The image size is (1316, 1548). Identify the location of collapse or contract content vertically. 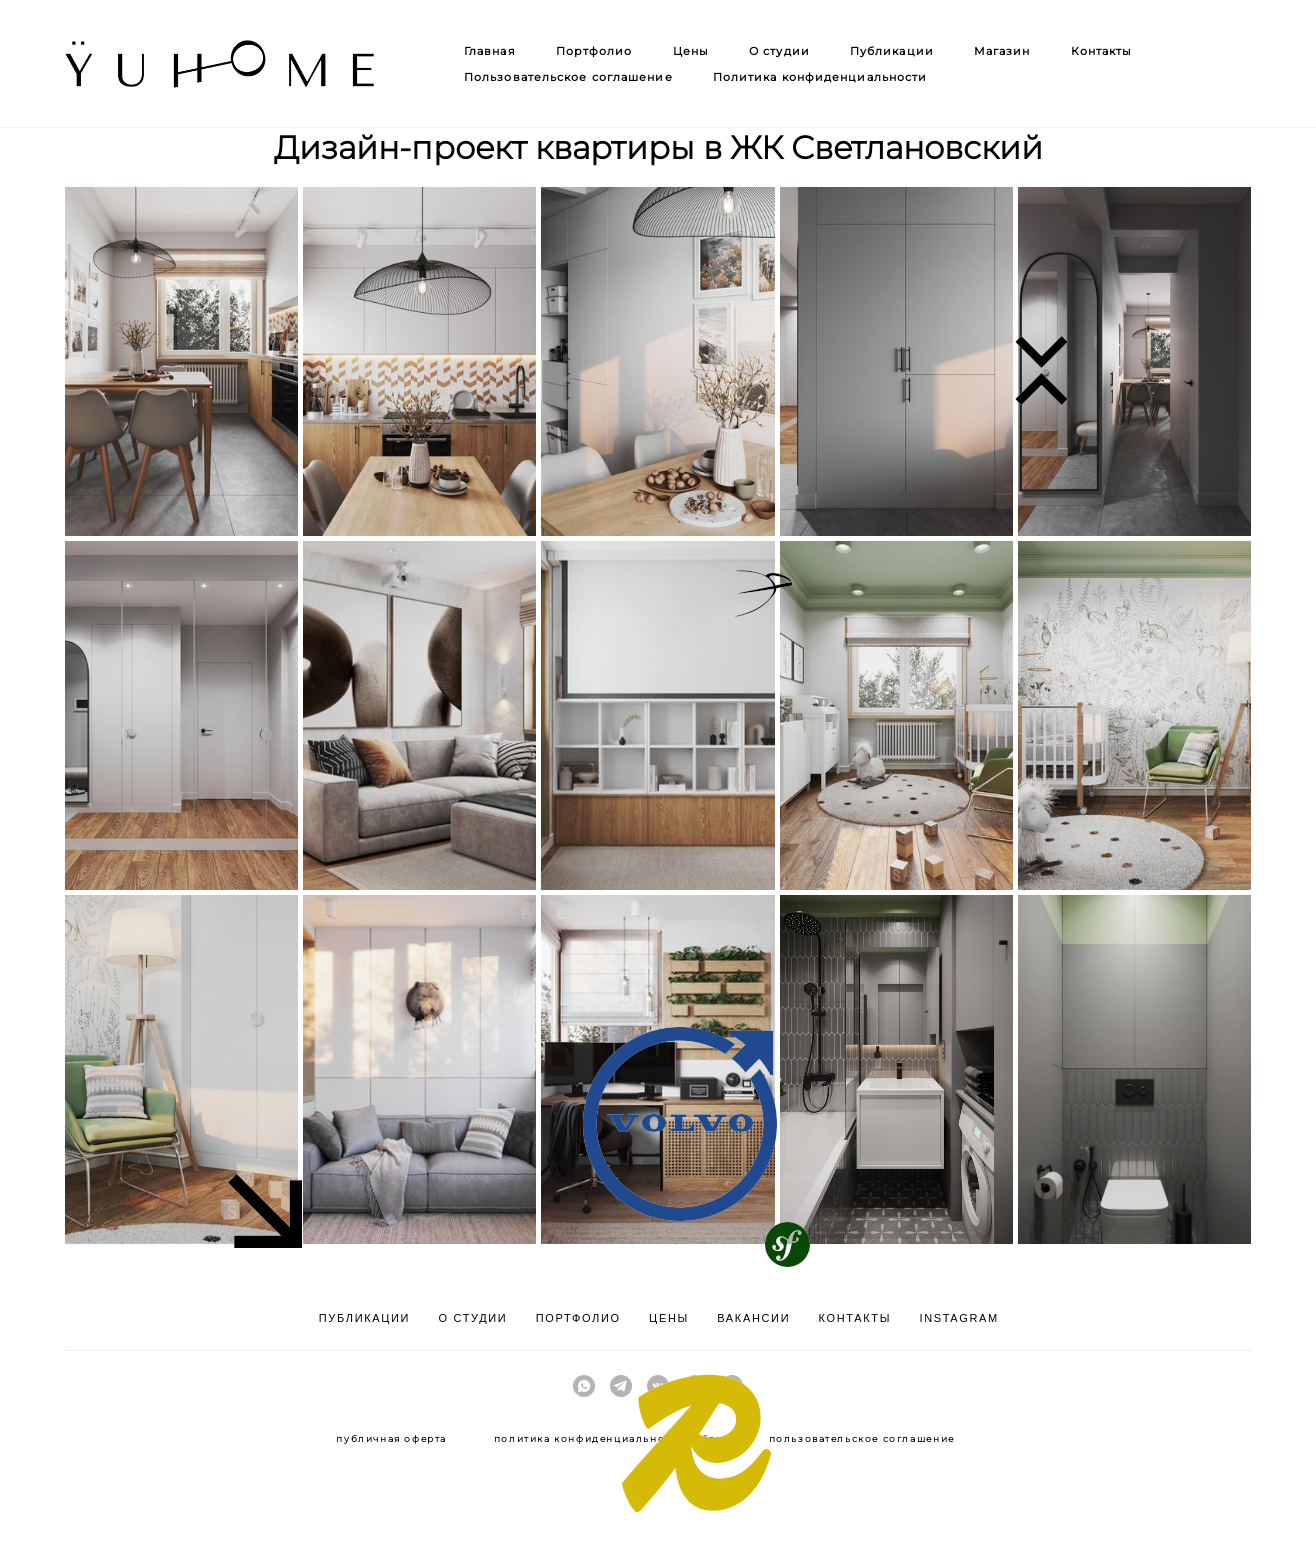
(1041, 370).